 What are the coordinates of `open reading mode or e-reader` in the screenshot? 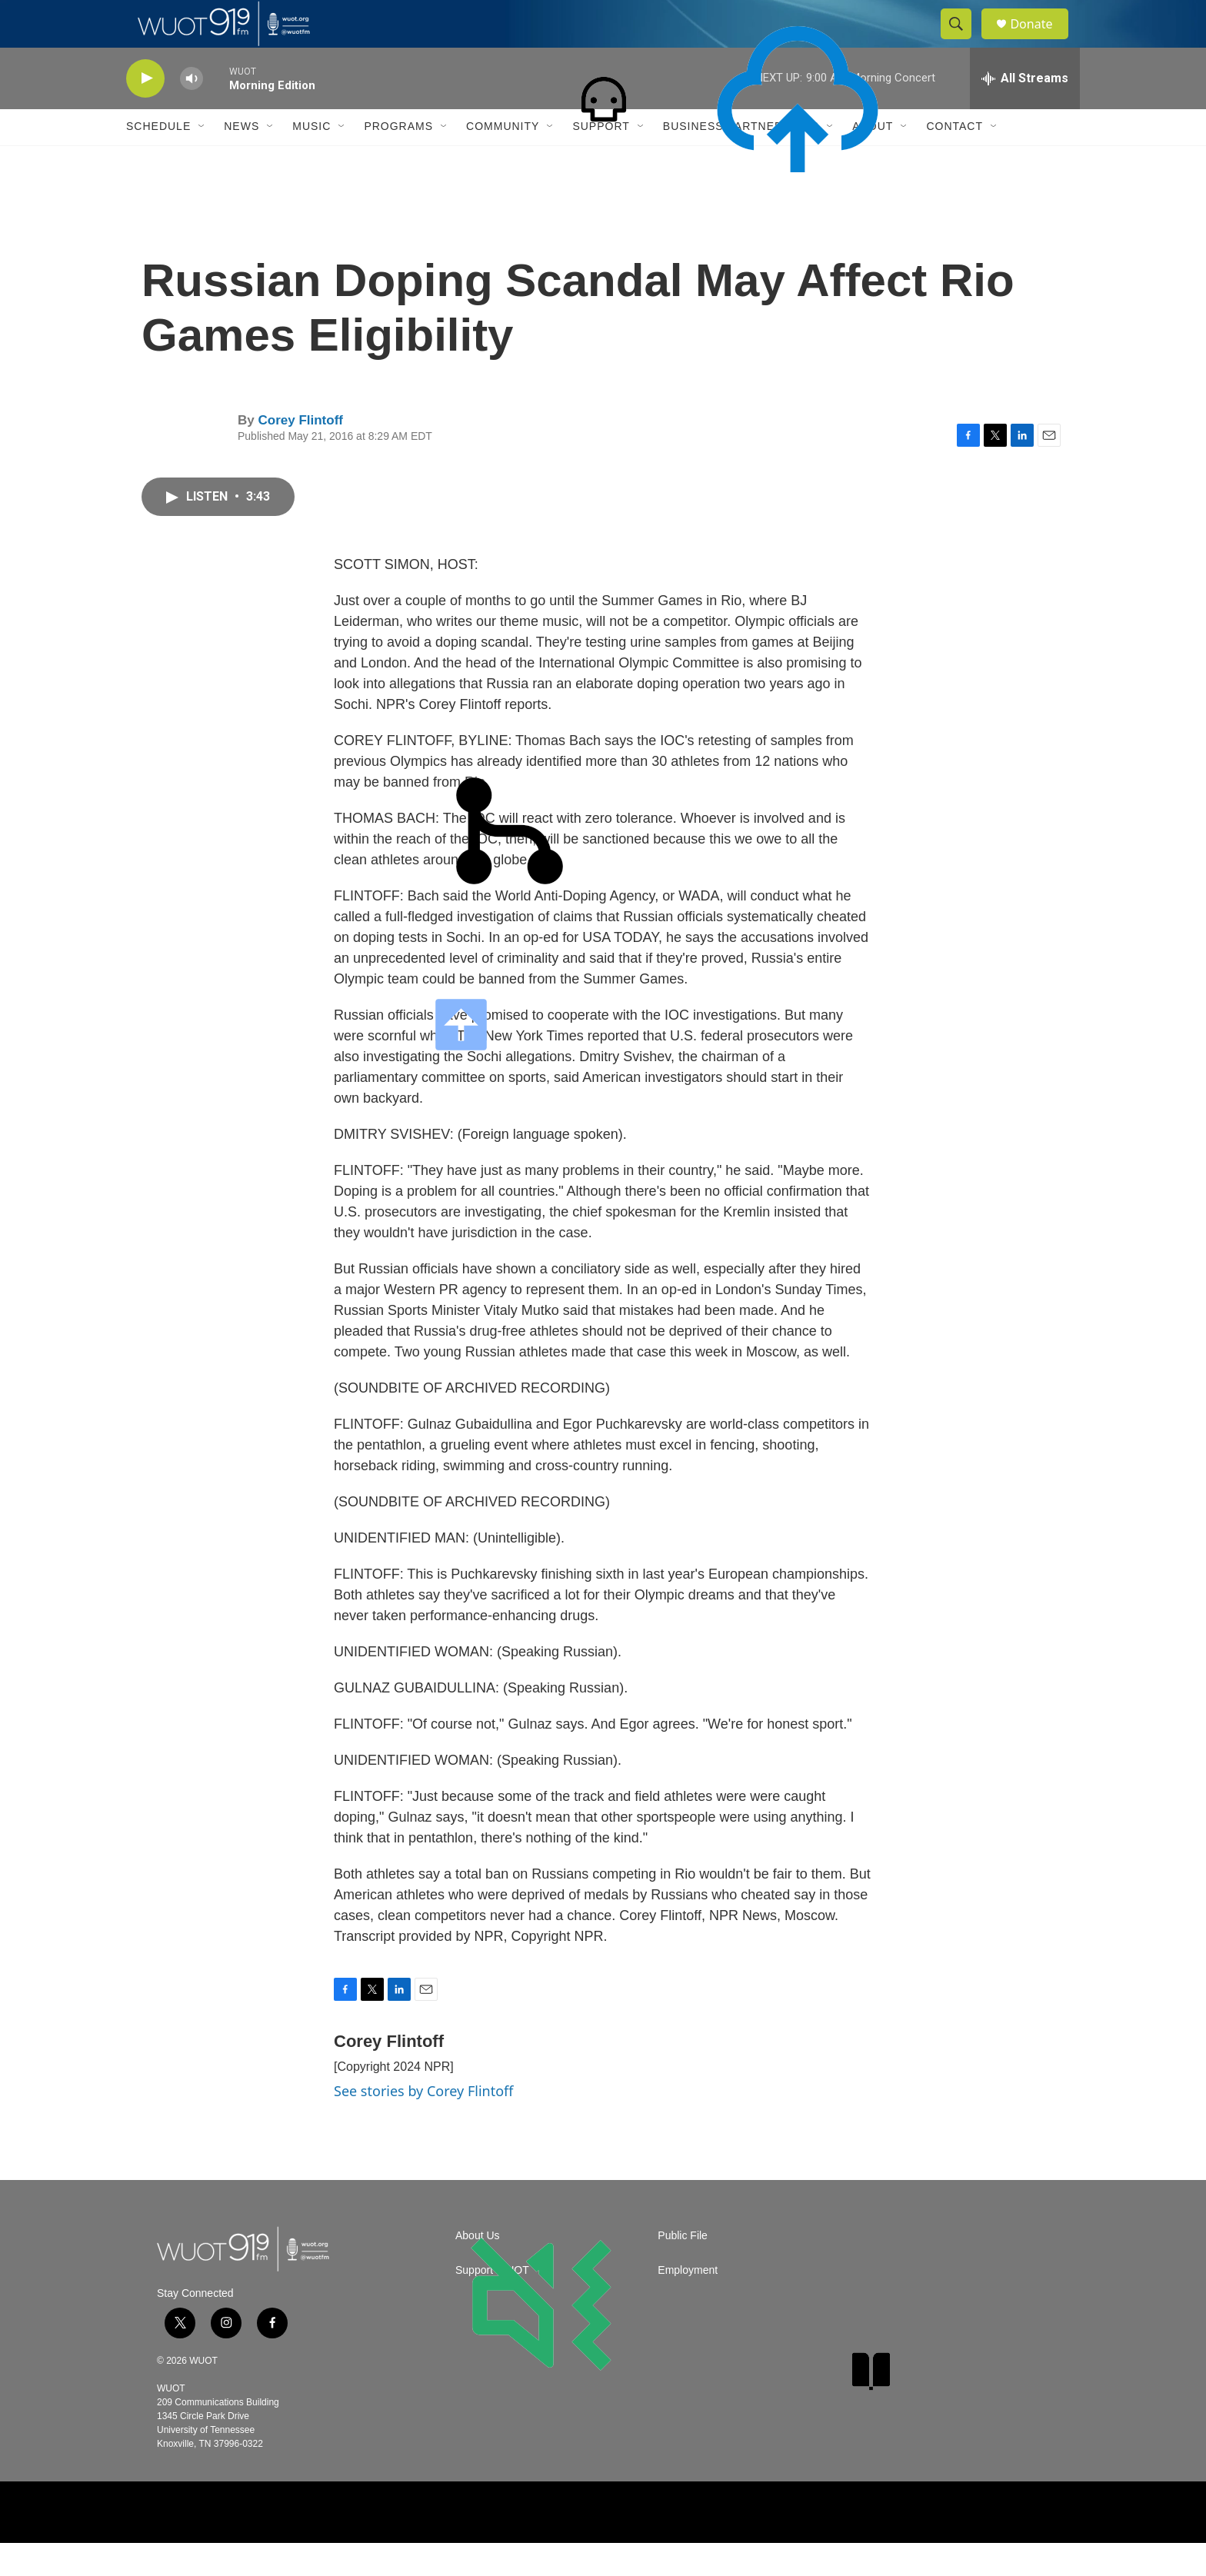 It's located at (871, 2369).